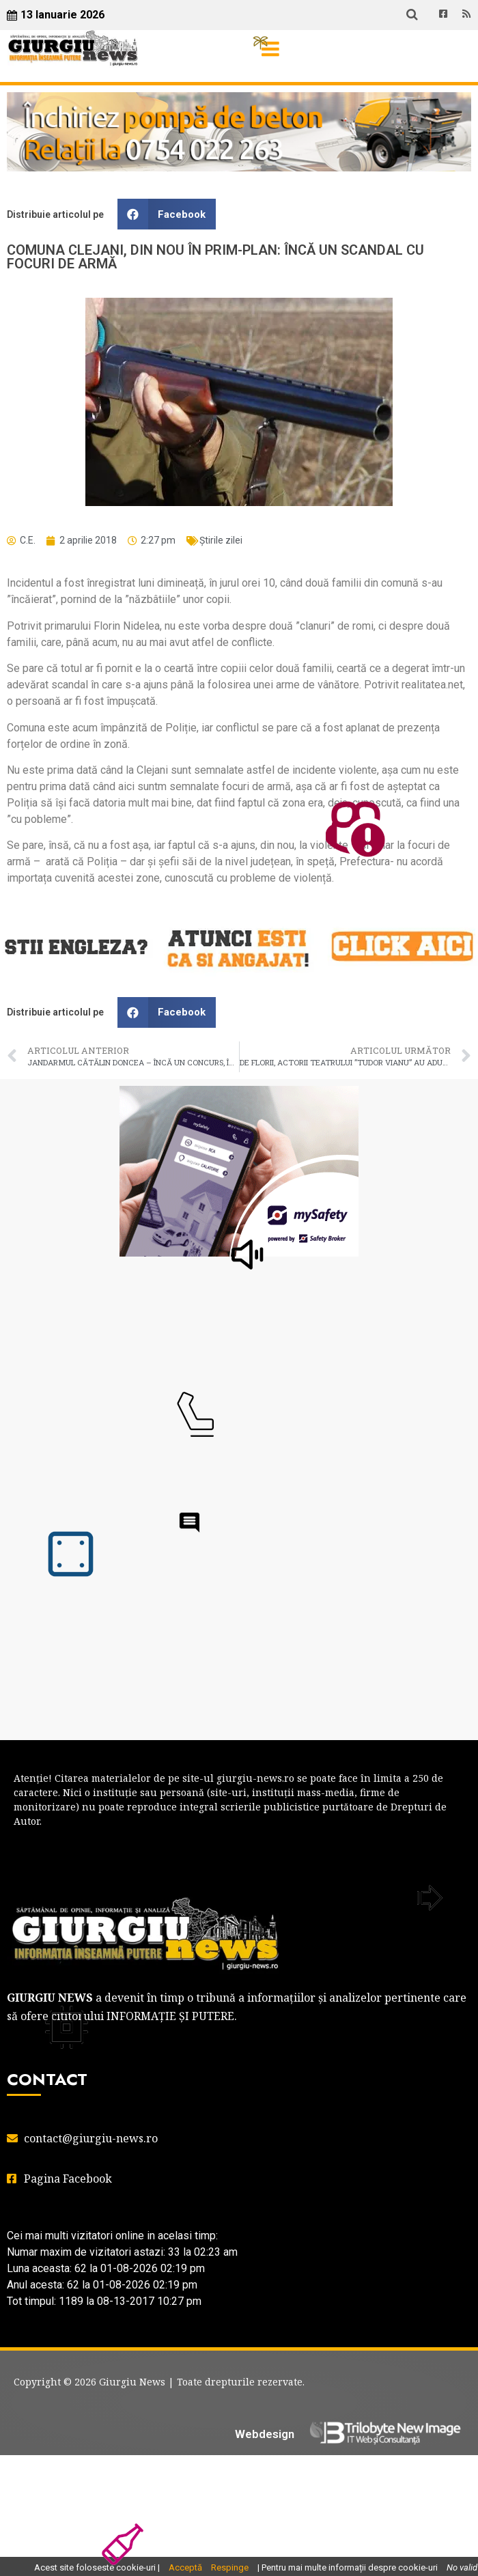  Describe the element at coordinates (122, 2545) in the screenshot. I see `browse bars or breweries nearby` at that location.